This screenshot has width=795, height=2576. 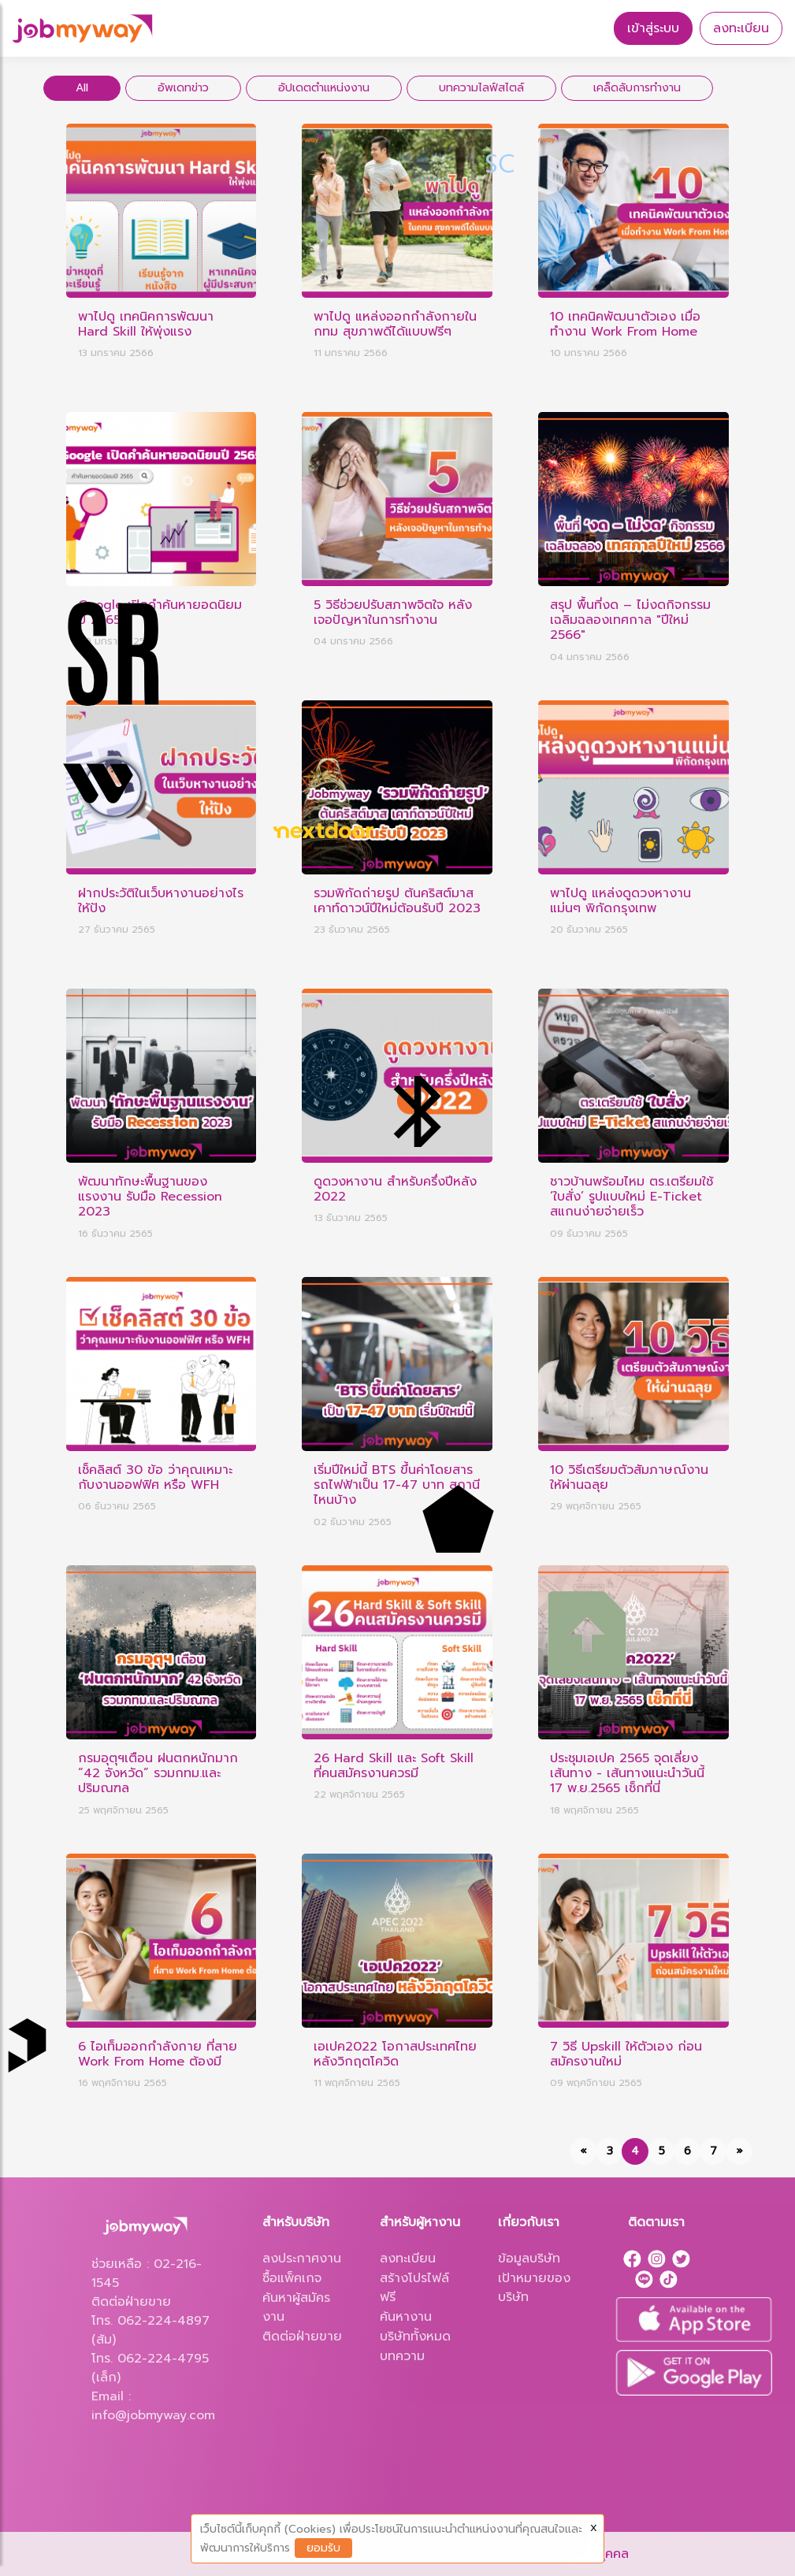 I want to click on pentagon shape tool for design applications, so click(x=458, y=1522).